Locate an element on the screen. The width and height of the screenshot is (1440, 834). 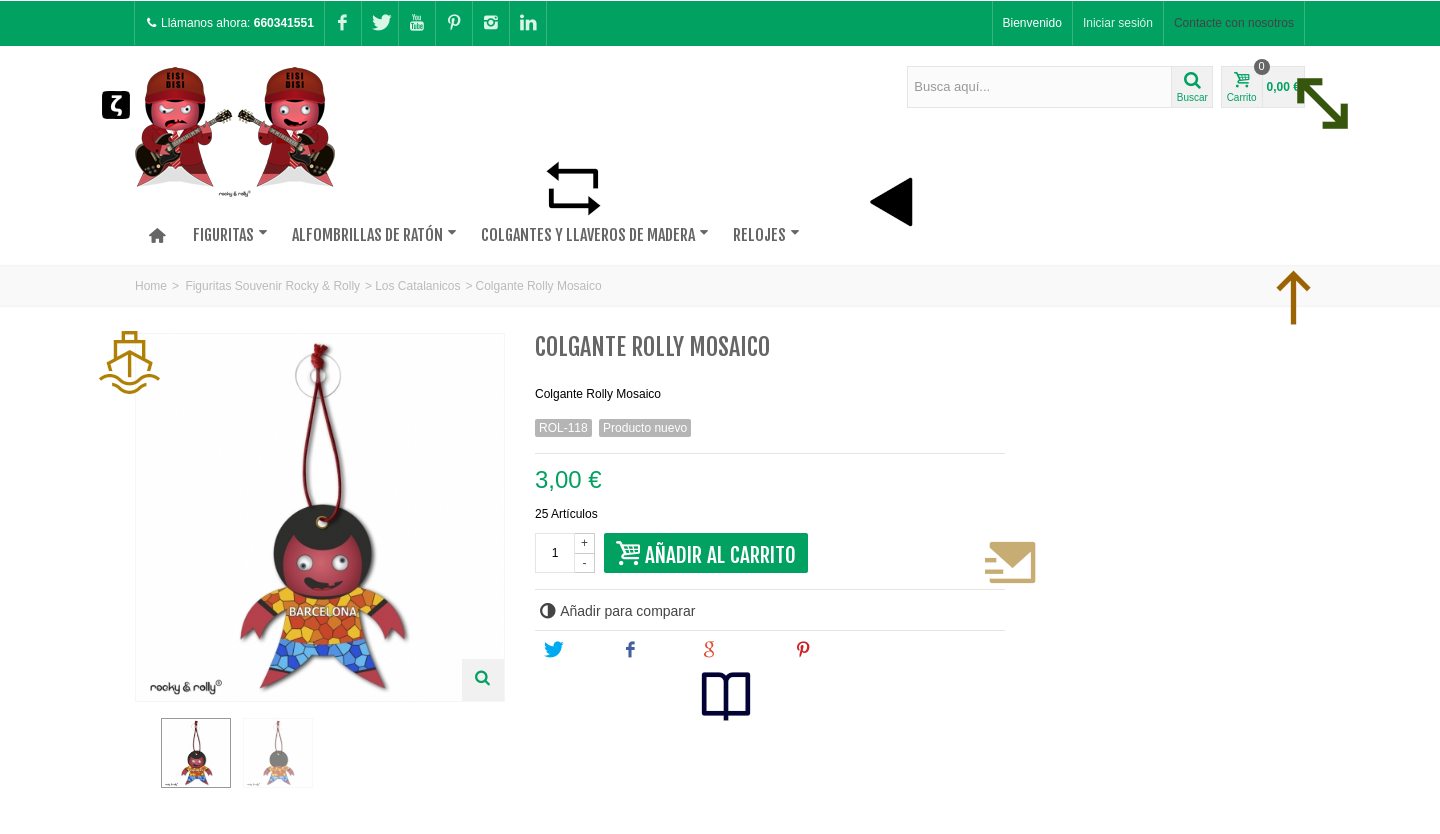
expand content to full screen is located at coordinates (1322, 103).